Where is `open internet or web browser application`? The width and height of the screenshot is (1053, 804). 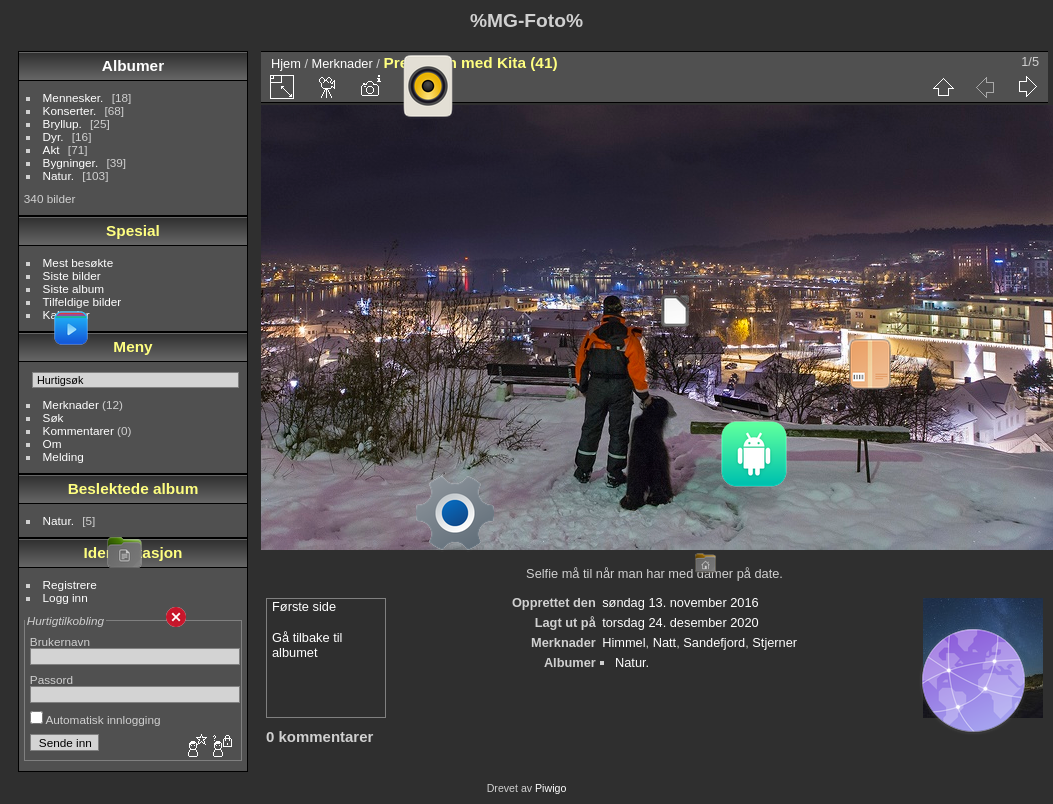
open internet or web browser application is located at coordinates (973, 680).